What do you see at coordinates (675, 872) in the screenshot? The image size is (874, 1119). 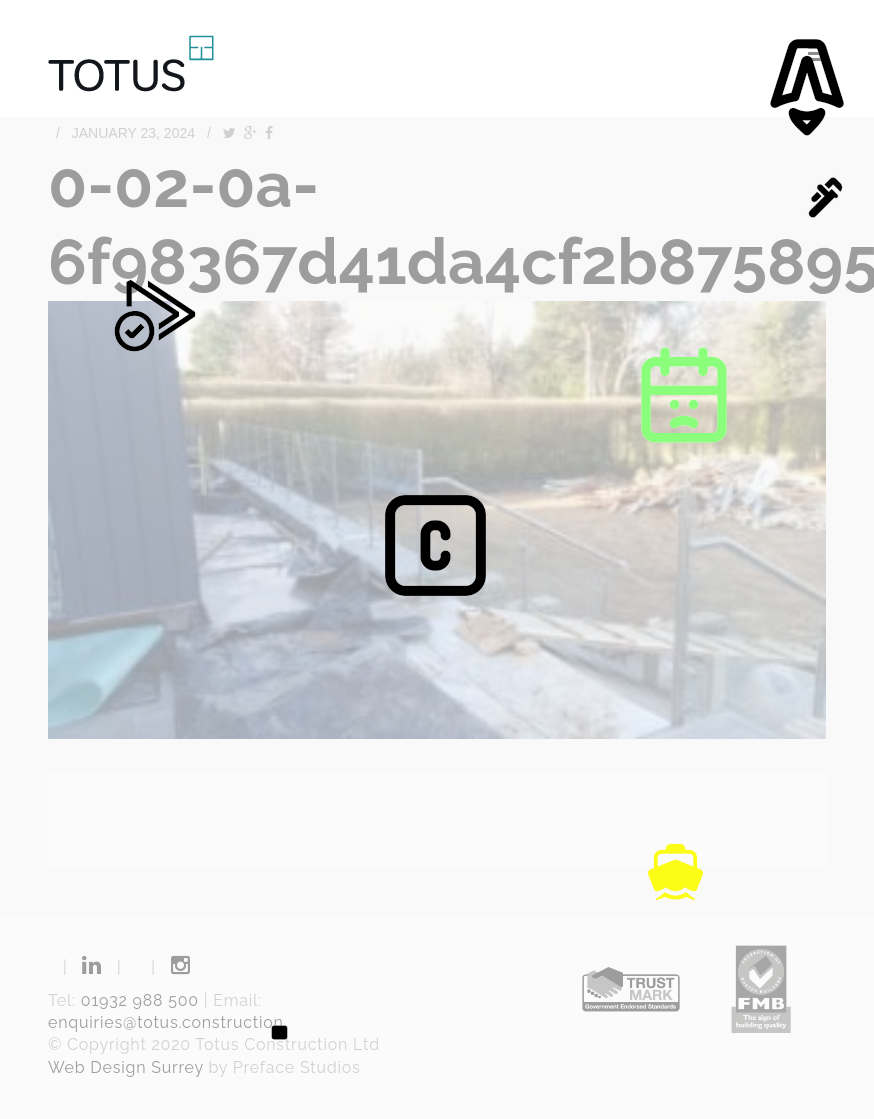 I see `access boat or ferry services` at bounding box center [675, 872].